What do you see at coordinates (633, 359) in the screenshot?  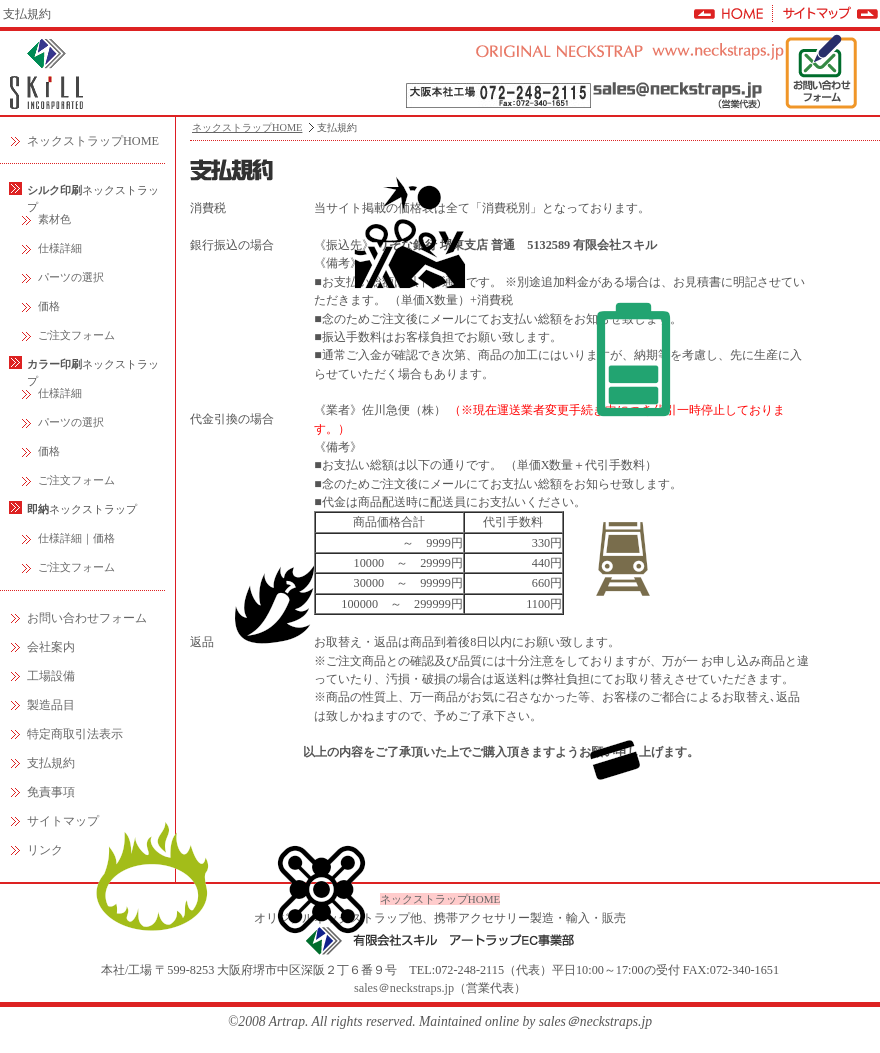 I see `indicates battery at 50% charge` at bounding box center [633, 359].